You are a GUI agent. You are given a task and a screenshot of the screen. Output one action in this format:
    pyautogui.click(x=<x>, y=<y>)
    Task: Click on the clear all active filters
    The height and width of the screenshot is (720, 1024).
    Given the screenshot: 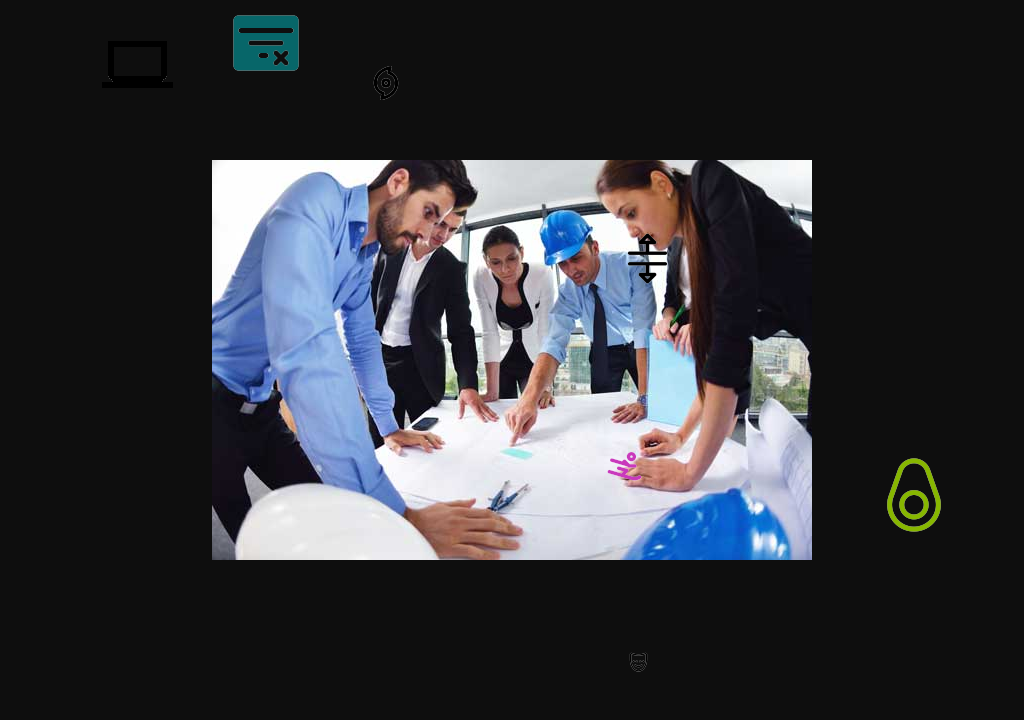 What is the action you would take?
    pyautogui.click(x=266, y=43)
    